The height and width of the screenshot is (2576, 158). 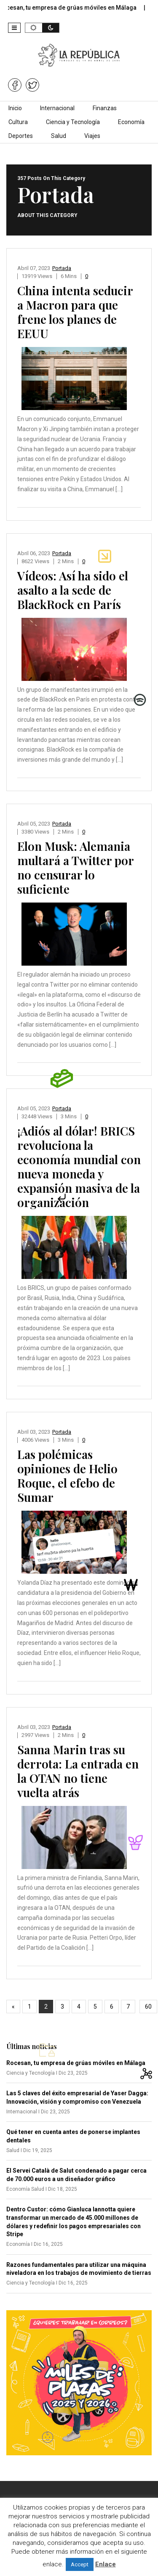 What do you see at coordinates (48, 2437) in the screenshot?
I see `access parenting or baby-related features` at bounding box center [48, 2437].